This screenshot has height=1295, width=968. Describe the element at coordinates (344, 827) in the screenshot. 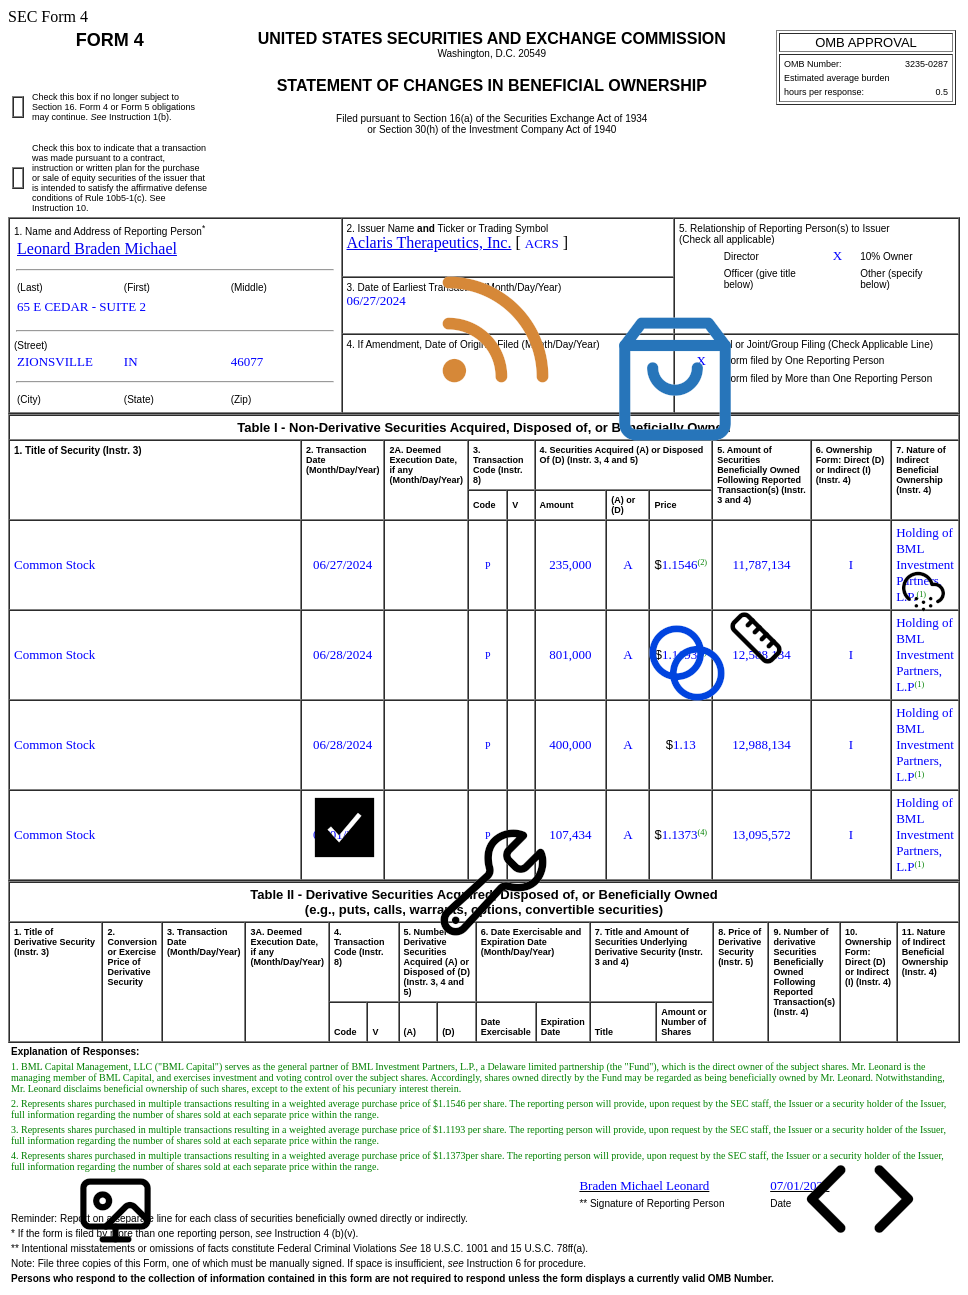

I see `indicates a selected or completed item` at that location.